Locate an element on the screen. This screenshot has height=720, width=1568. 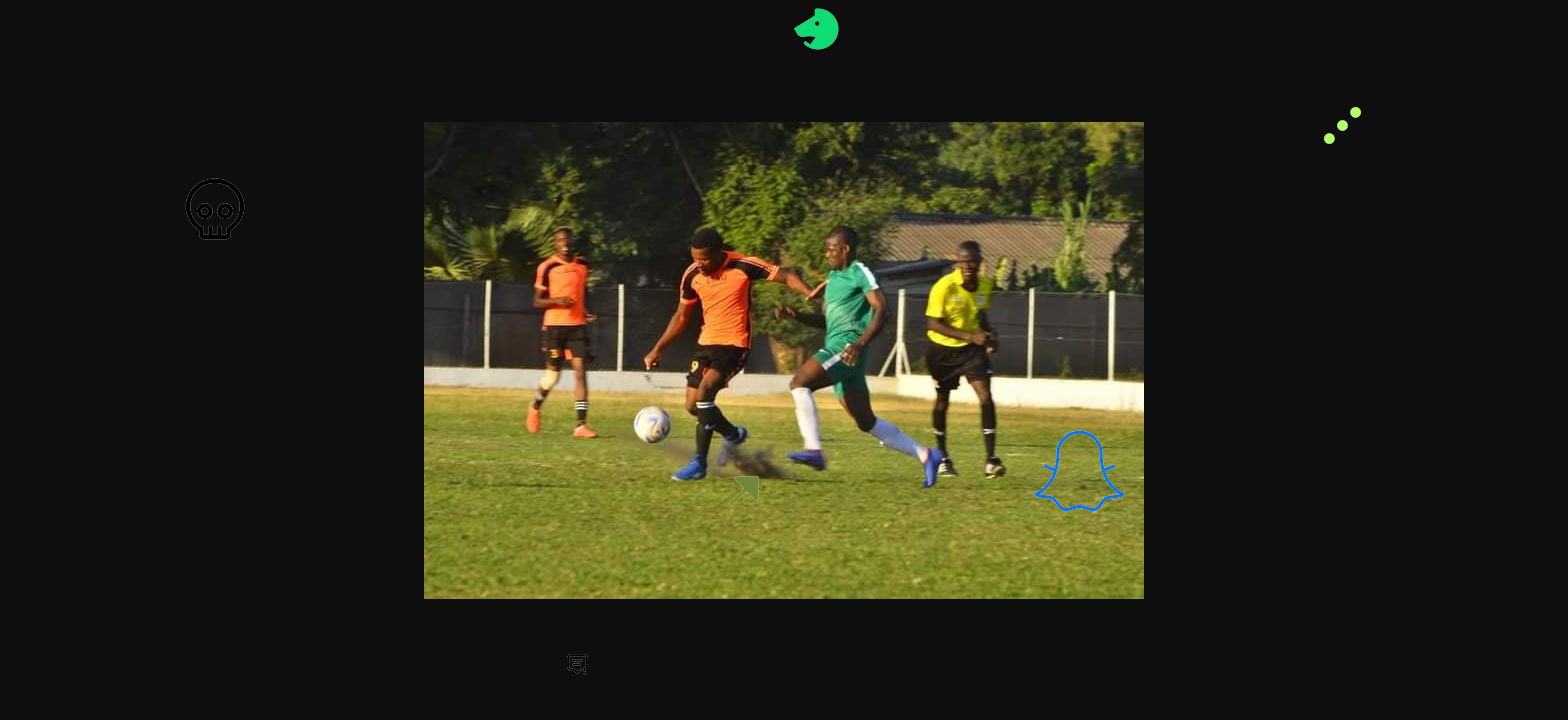
access equestrian or horse-related features is located at coordinates (818, 29).